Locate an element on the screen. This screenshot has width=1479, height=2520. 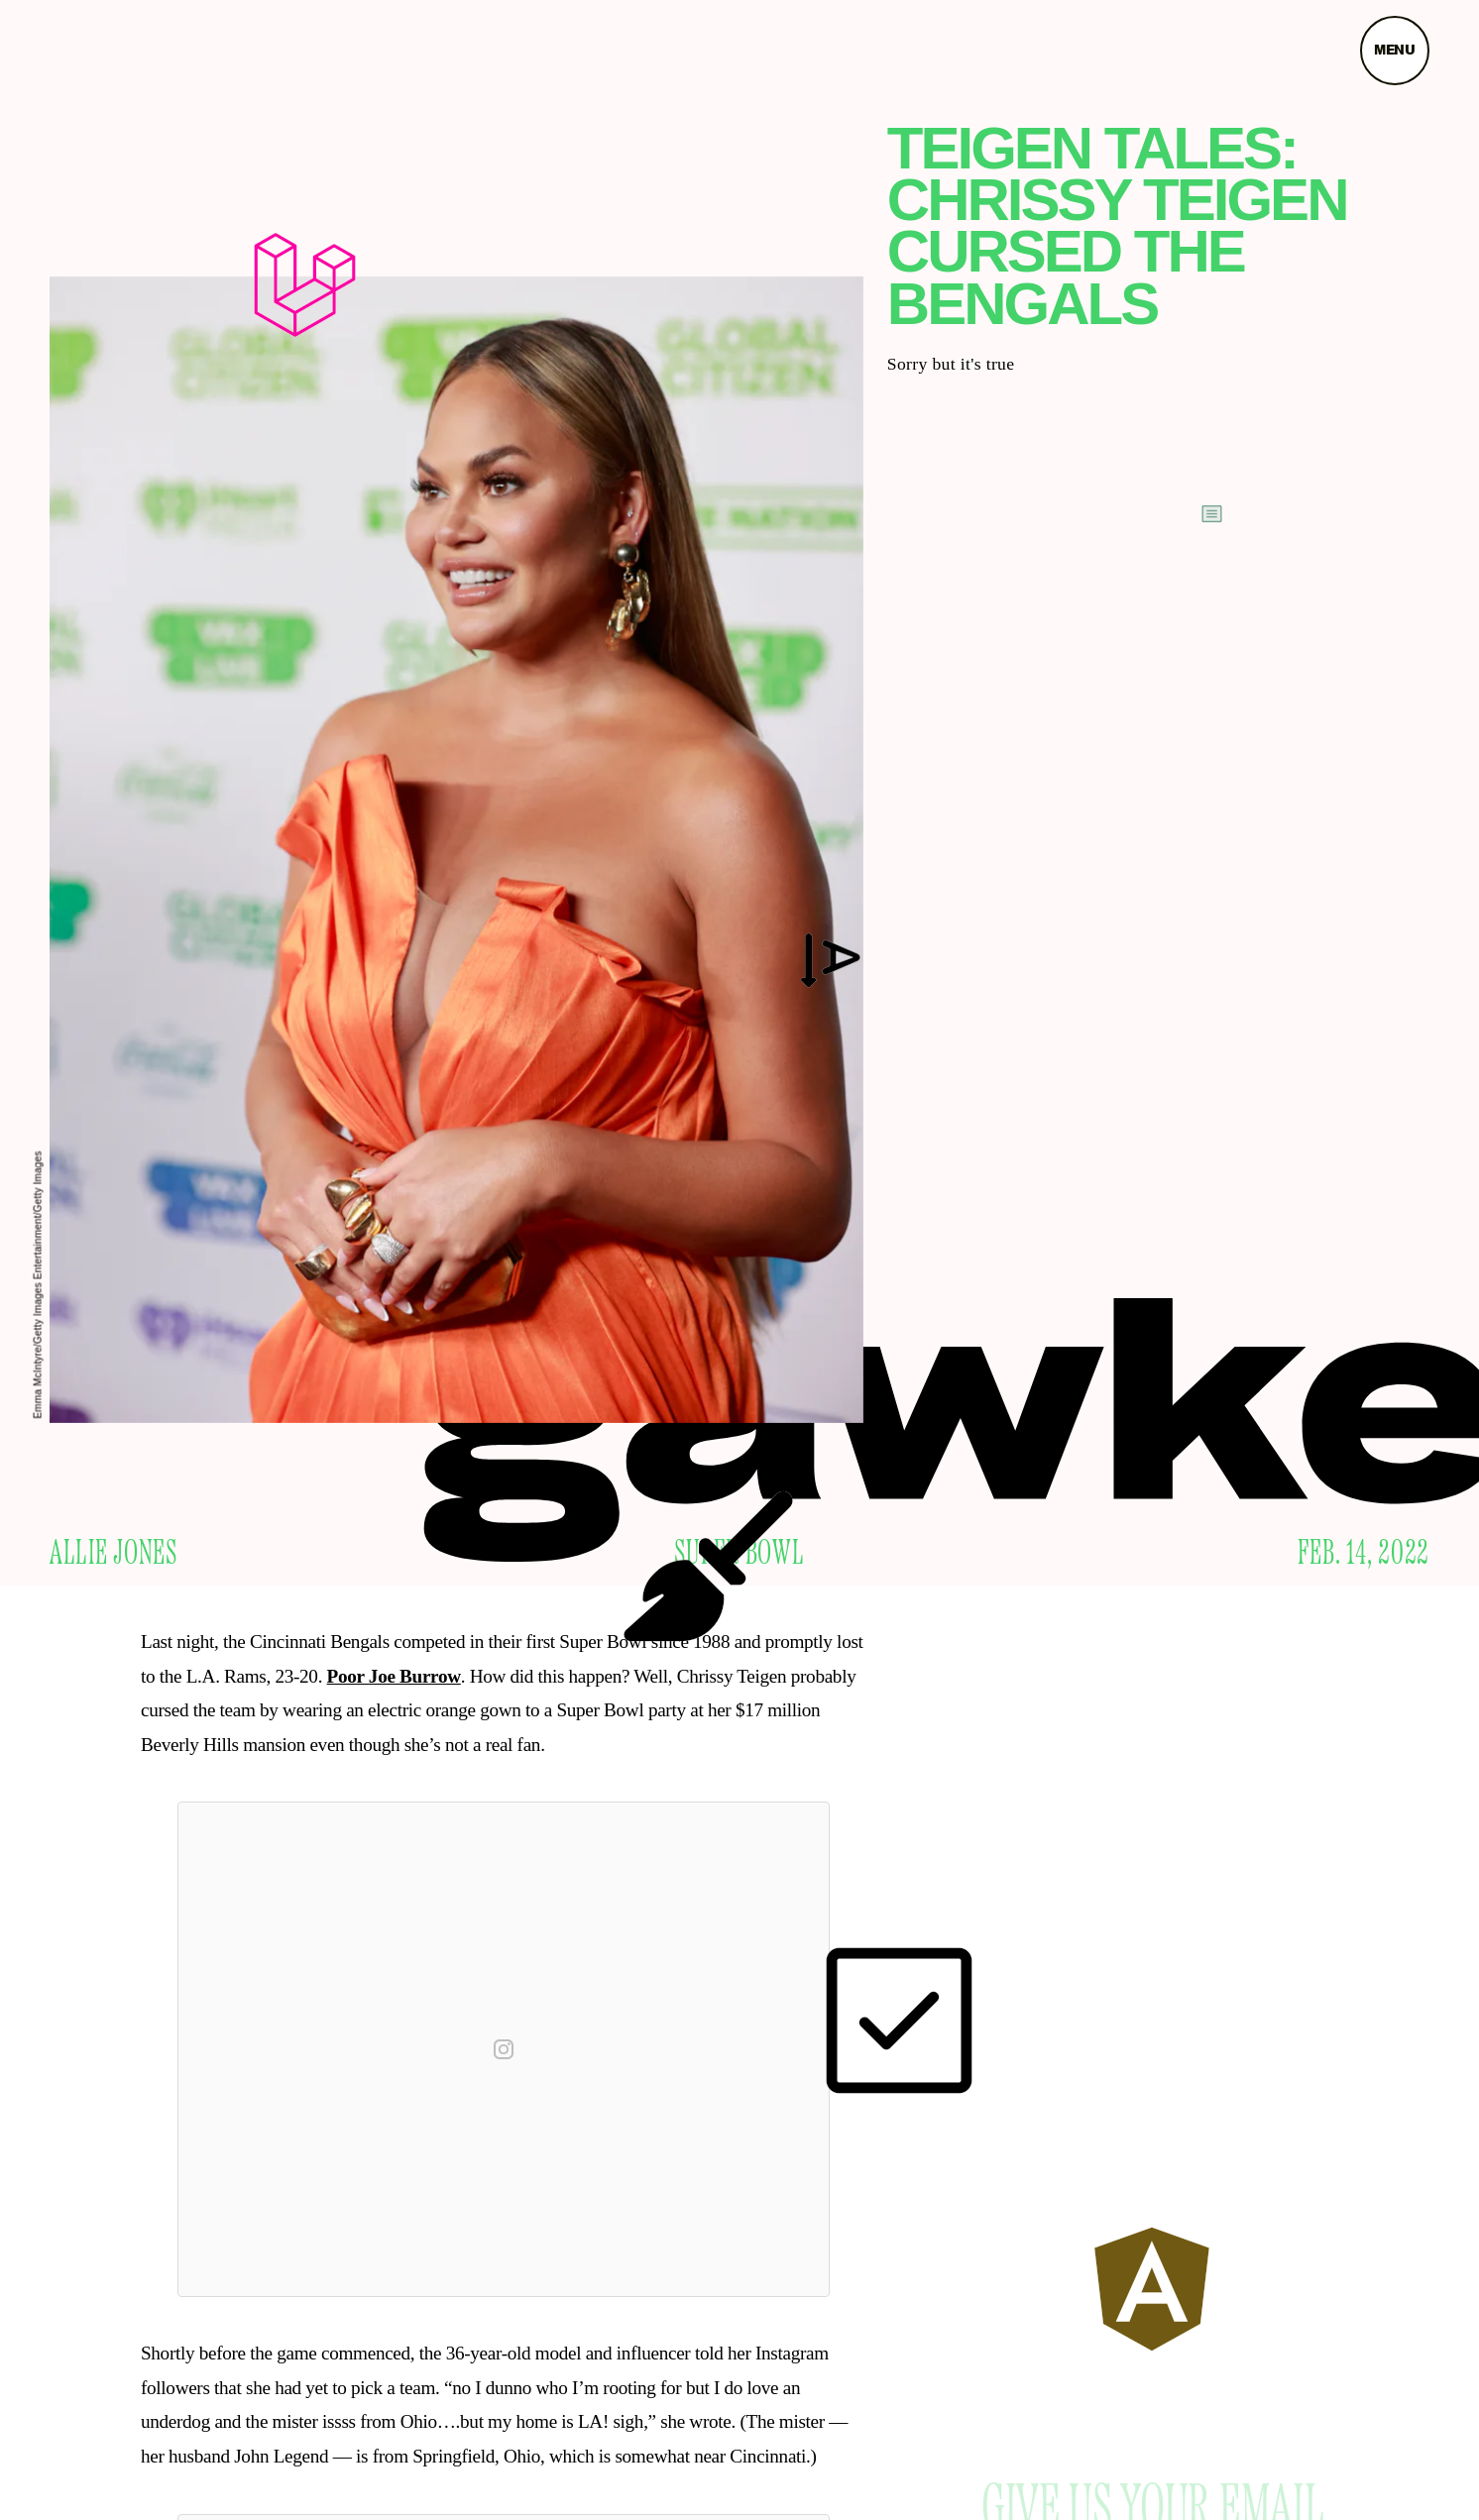
select or confirm an option is located at coordinates (899, 2021).